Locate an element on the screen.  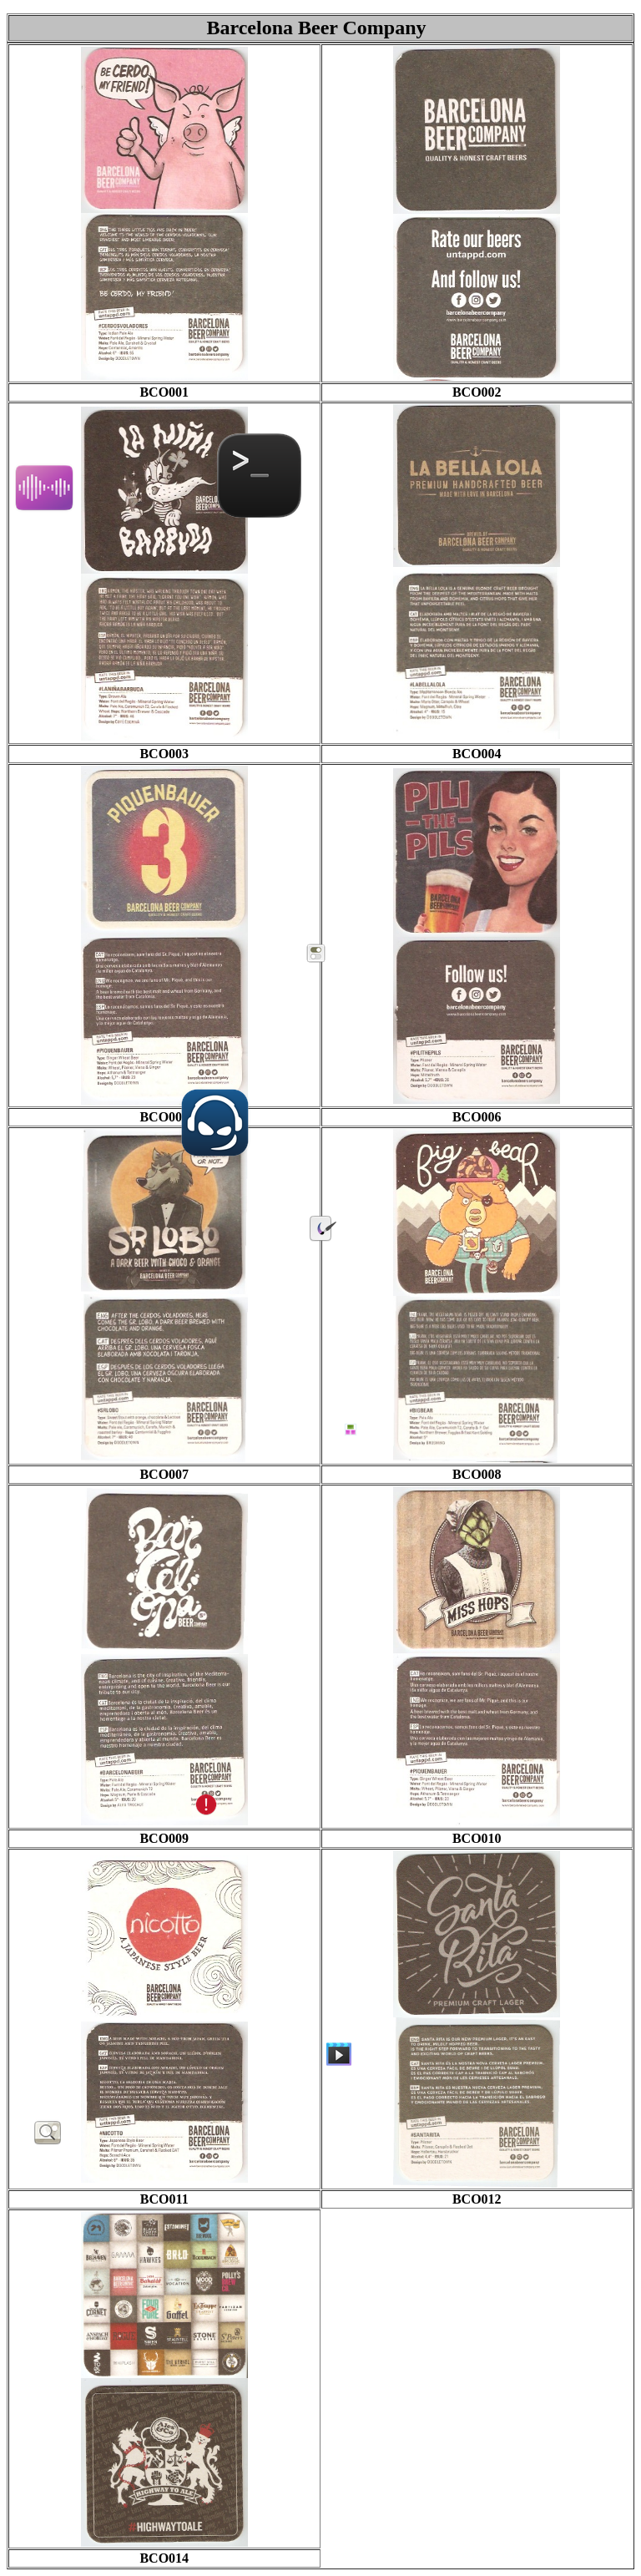
open unity tweak tool settings is located at coordinates (315, 953).